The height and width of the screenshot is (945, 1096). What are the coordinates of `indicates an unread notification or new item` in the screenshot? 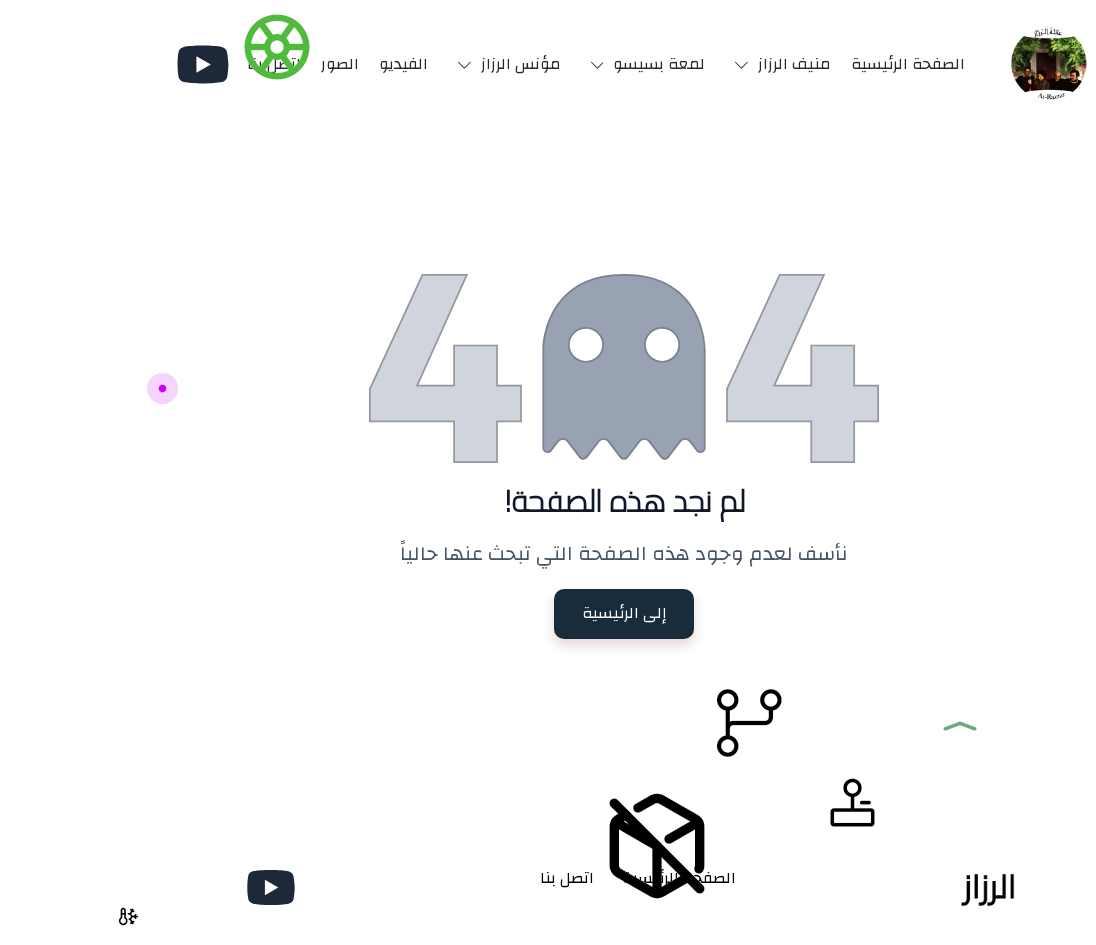 It's located at (162, 388).